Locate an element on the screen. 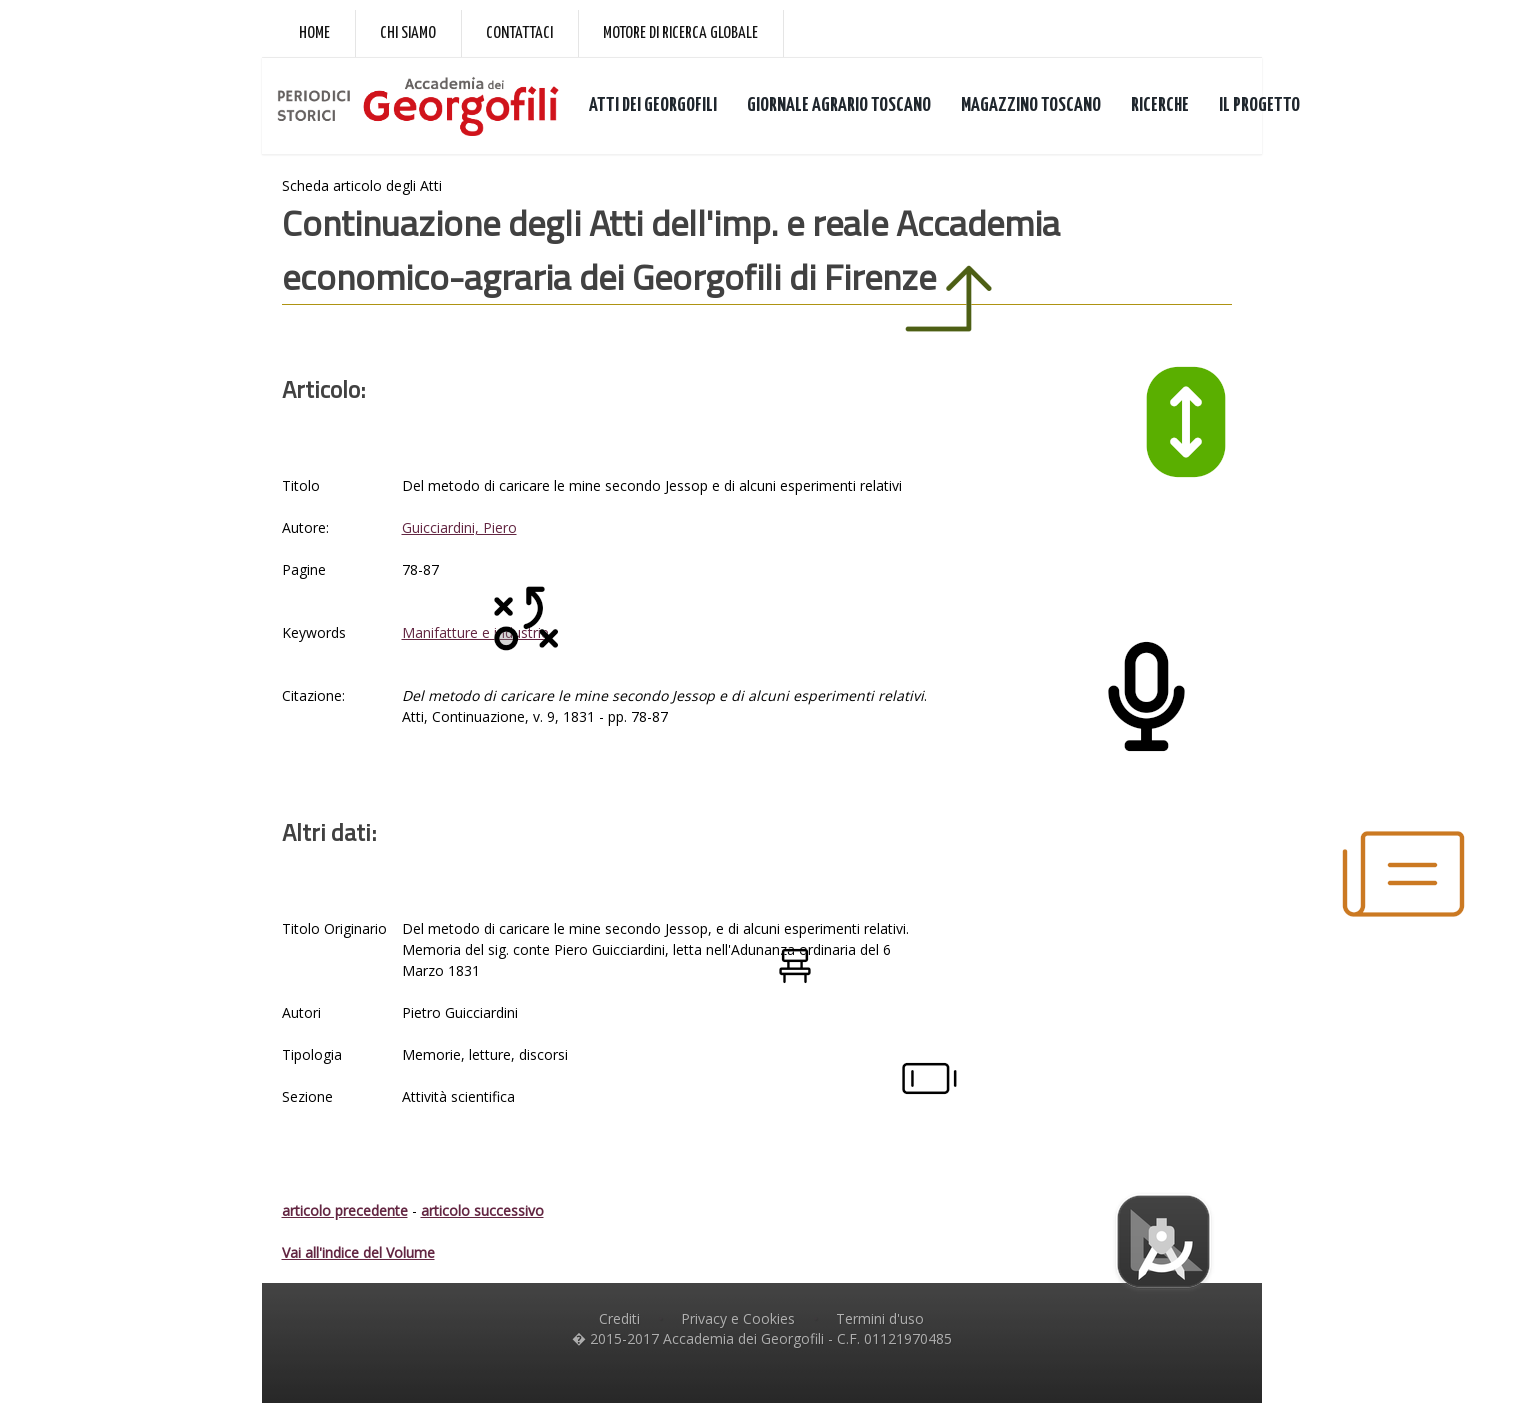 The width and height of the screenshot is (1523, 1403). move item up and to the right is located at coordinates (952, 302).